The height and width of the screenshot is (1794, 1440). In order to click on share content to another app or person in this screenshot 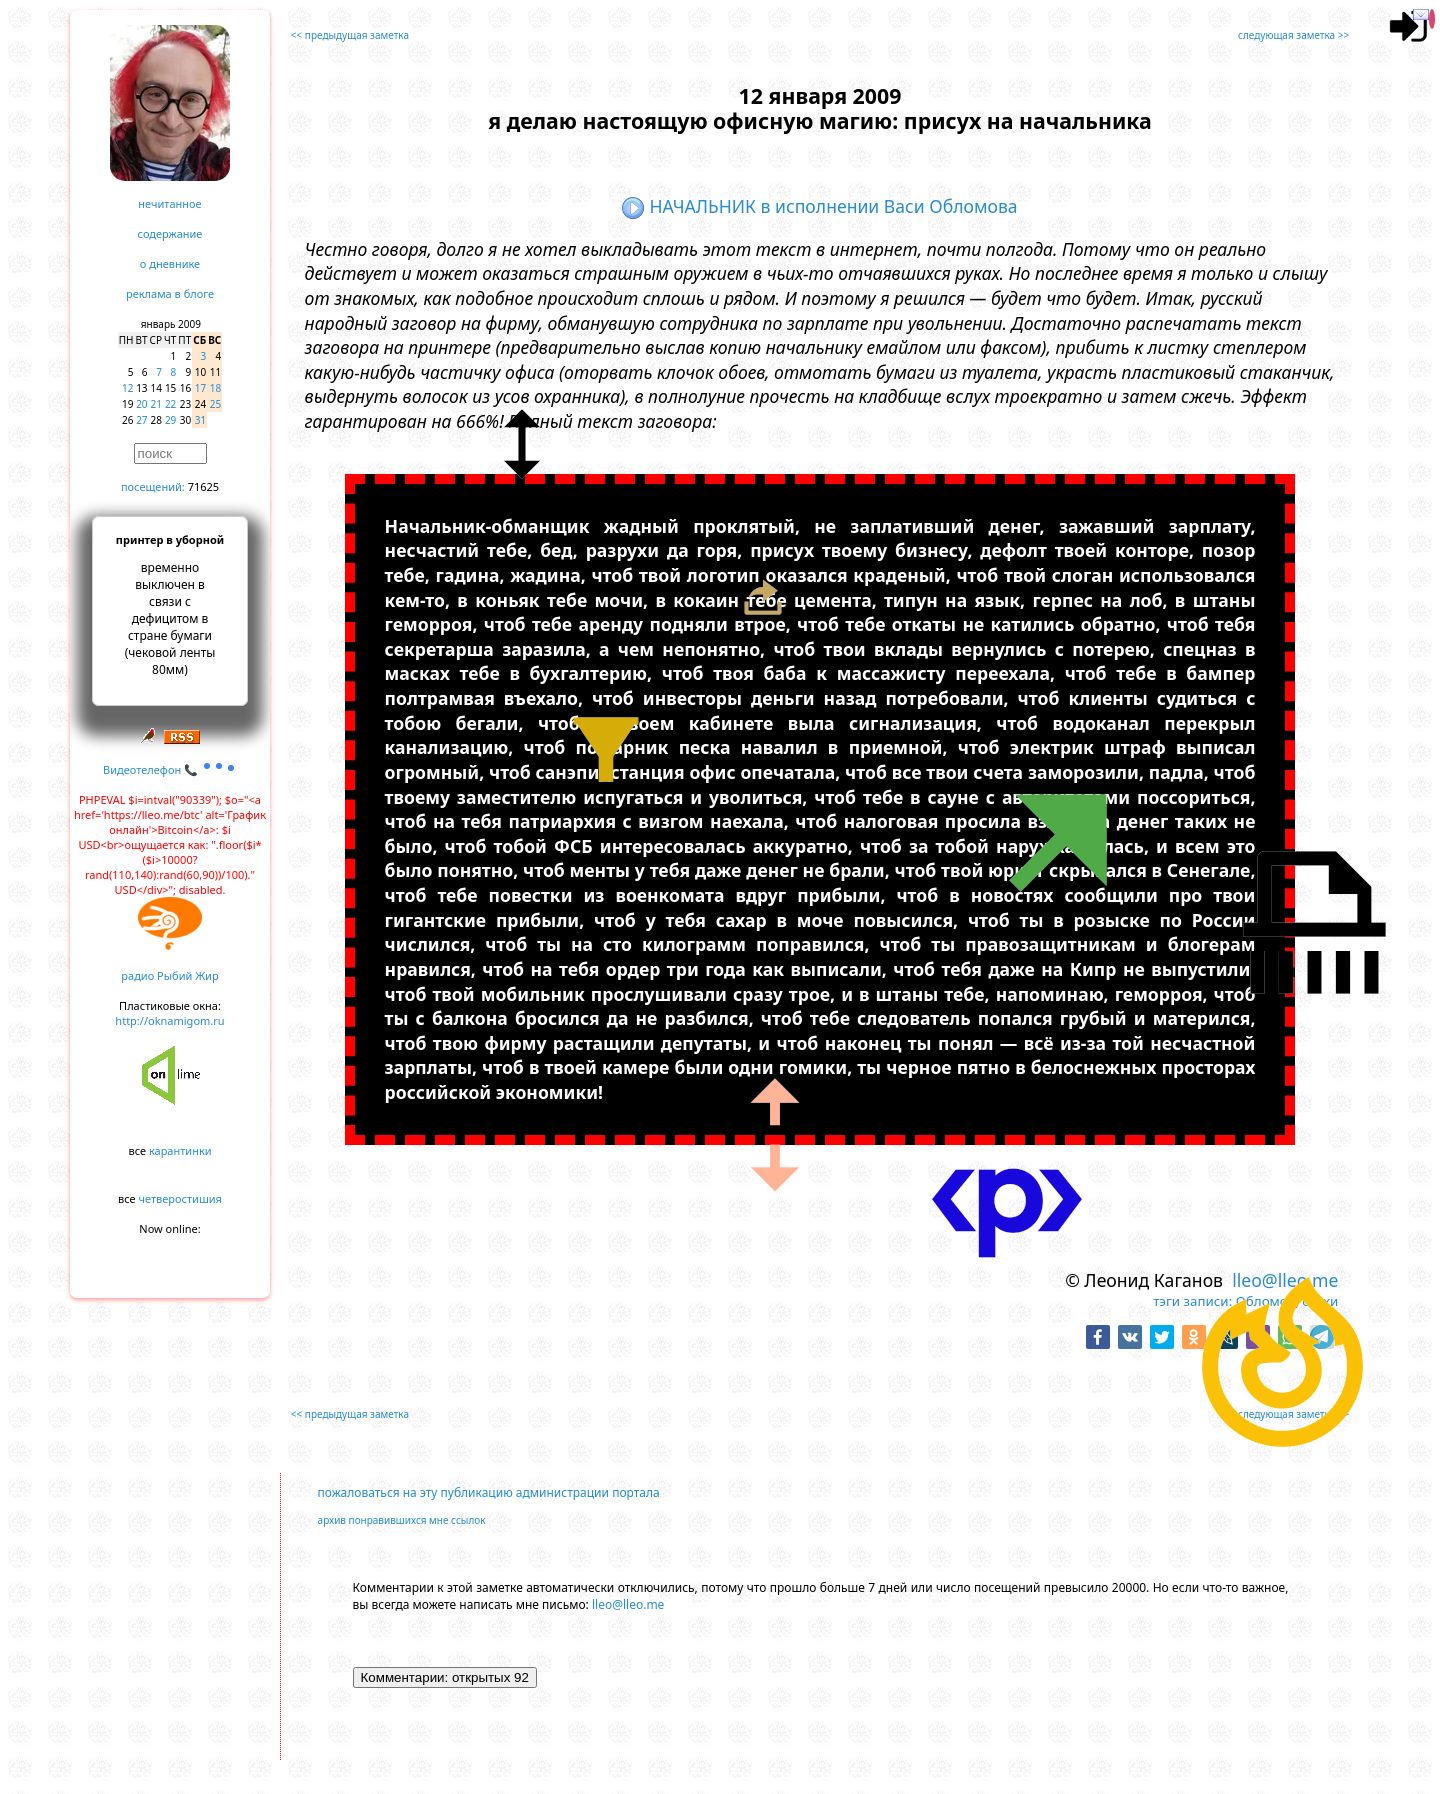, I will do `click(763, 598)`.